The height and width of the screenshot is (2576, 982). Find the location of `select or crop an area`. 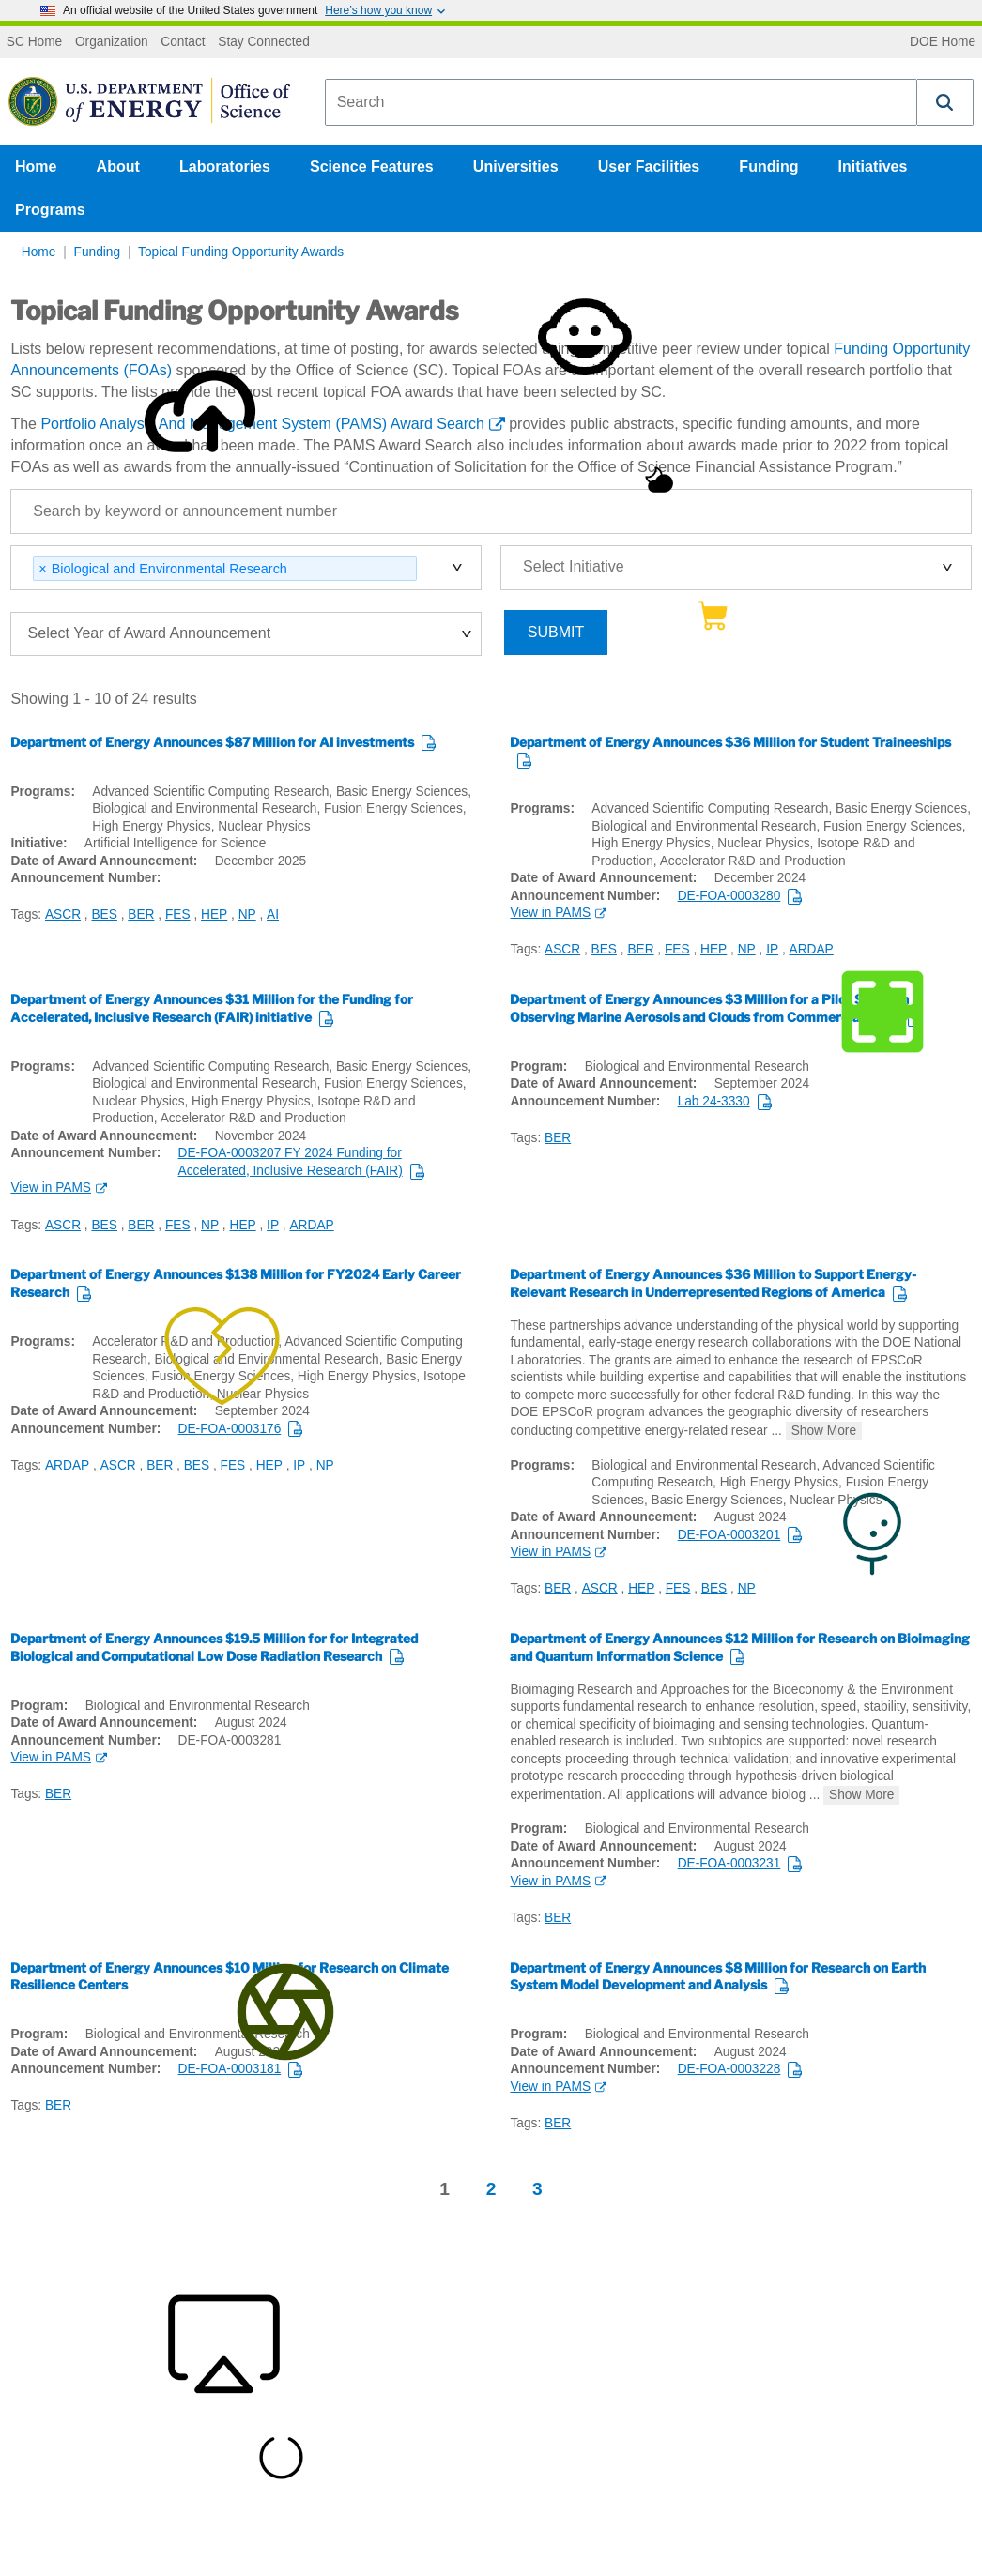

select or crop an area is located at coordinates (882, 1012).